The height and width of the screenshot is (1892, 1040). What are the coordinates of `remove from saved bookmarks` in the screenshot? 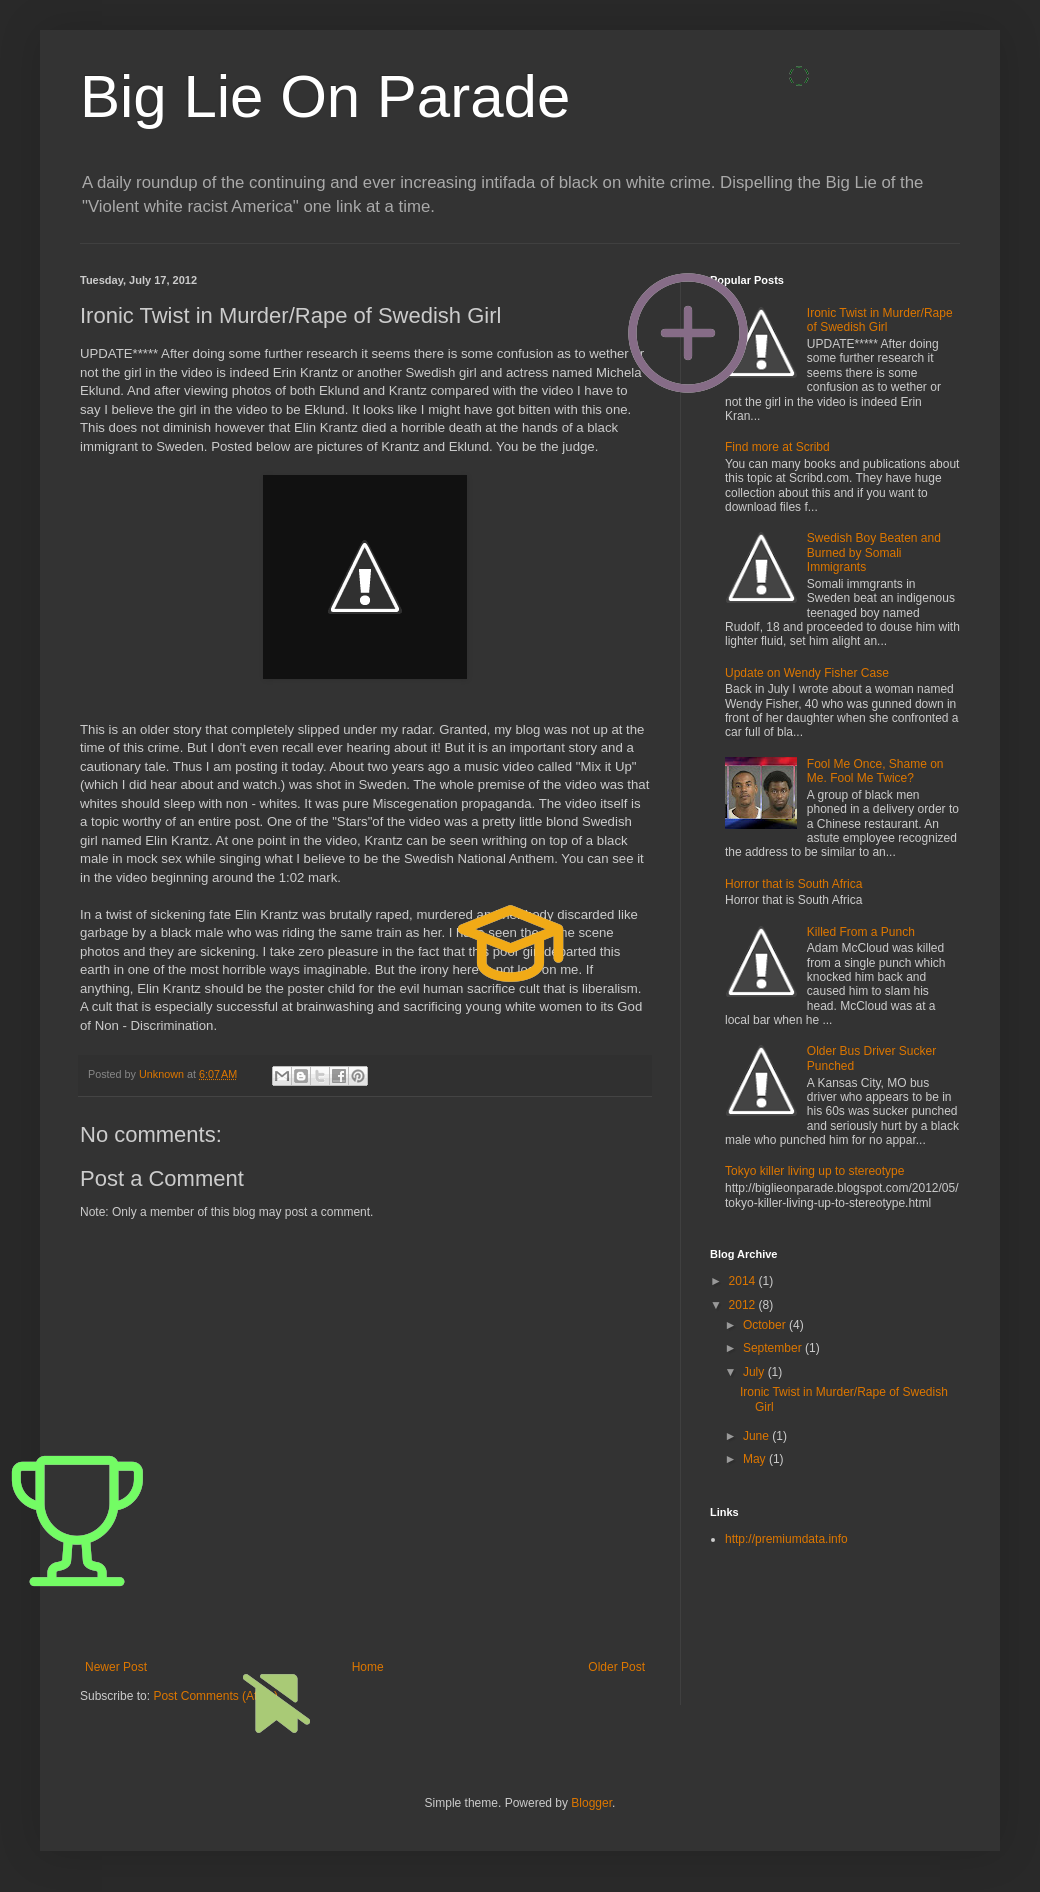 It's located at (276, 1703).